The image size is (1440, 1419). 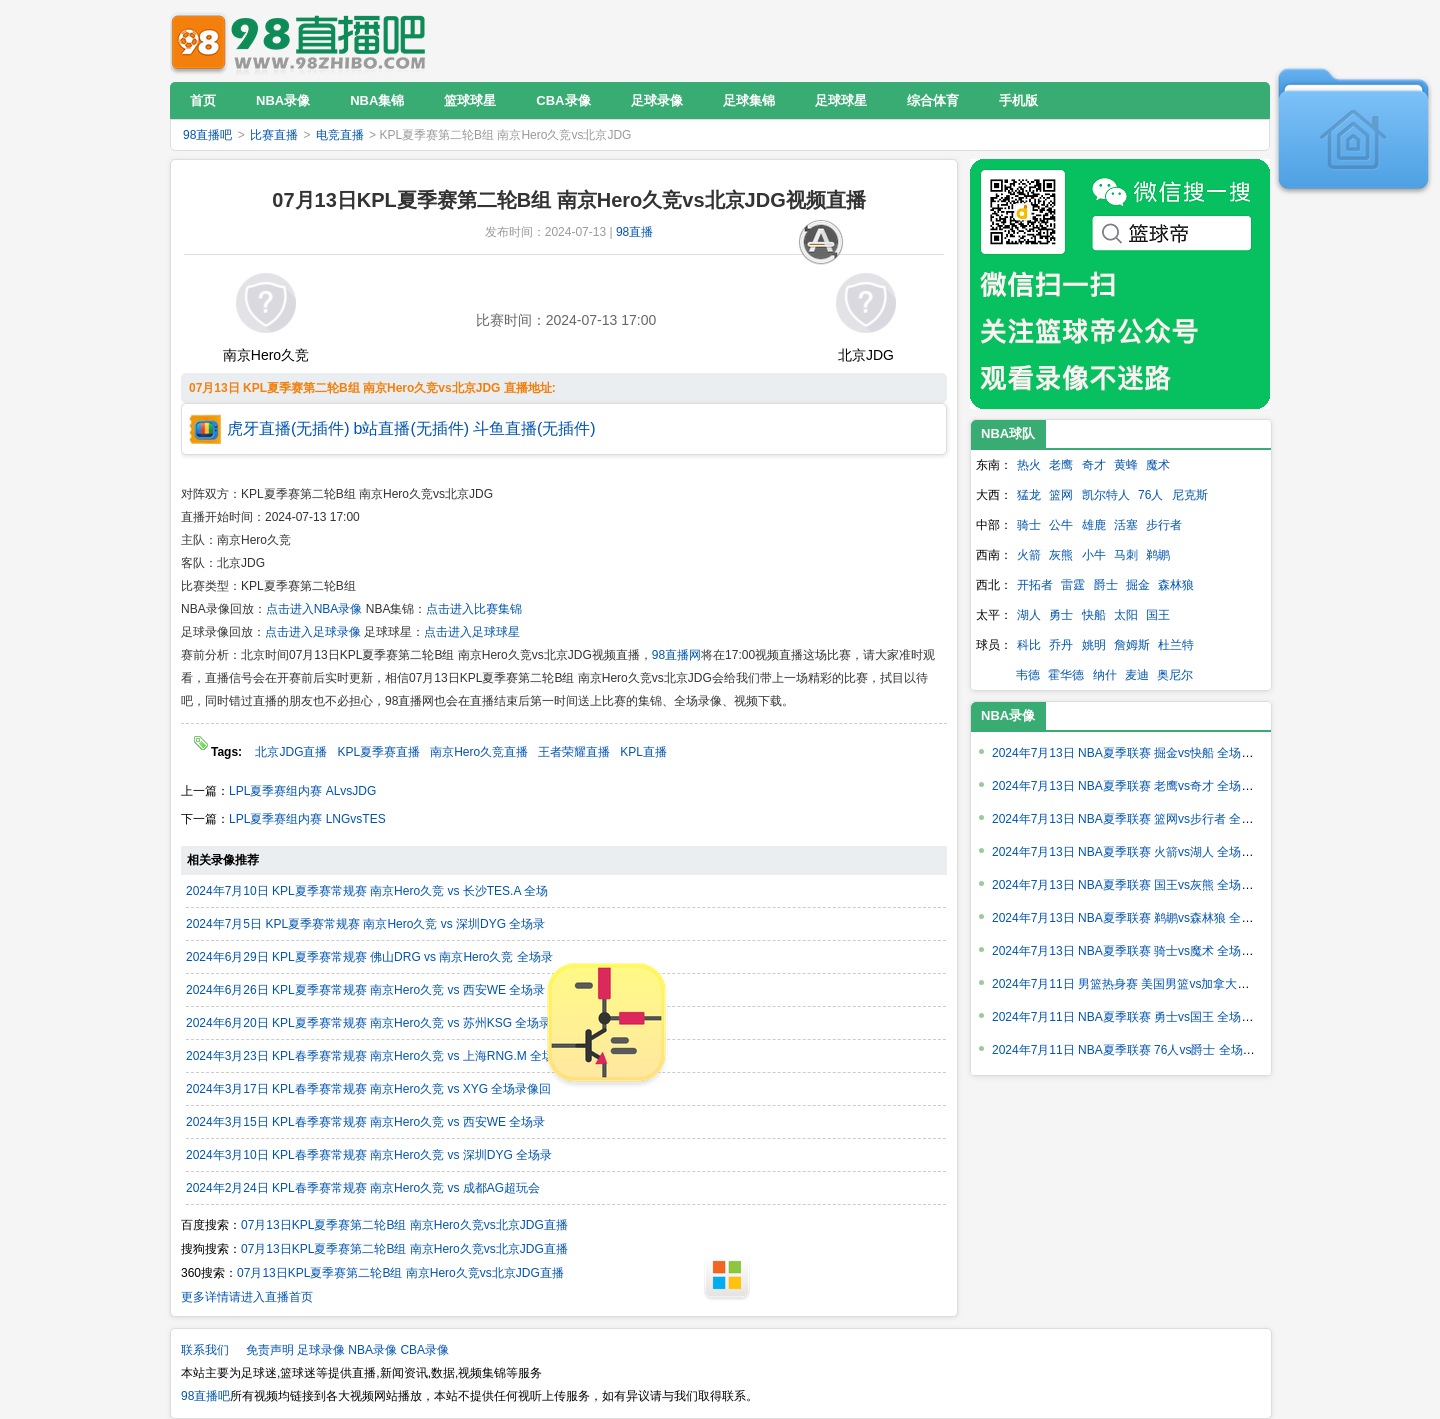 I want to click on open the software updater application, so click(x=821, y=242).